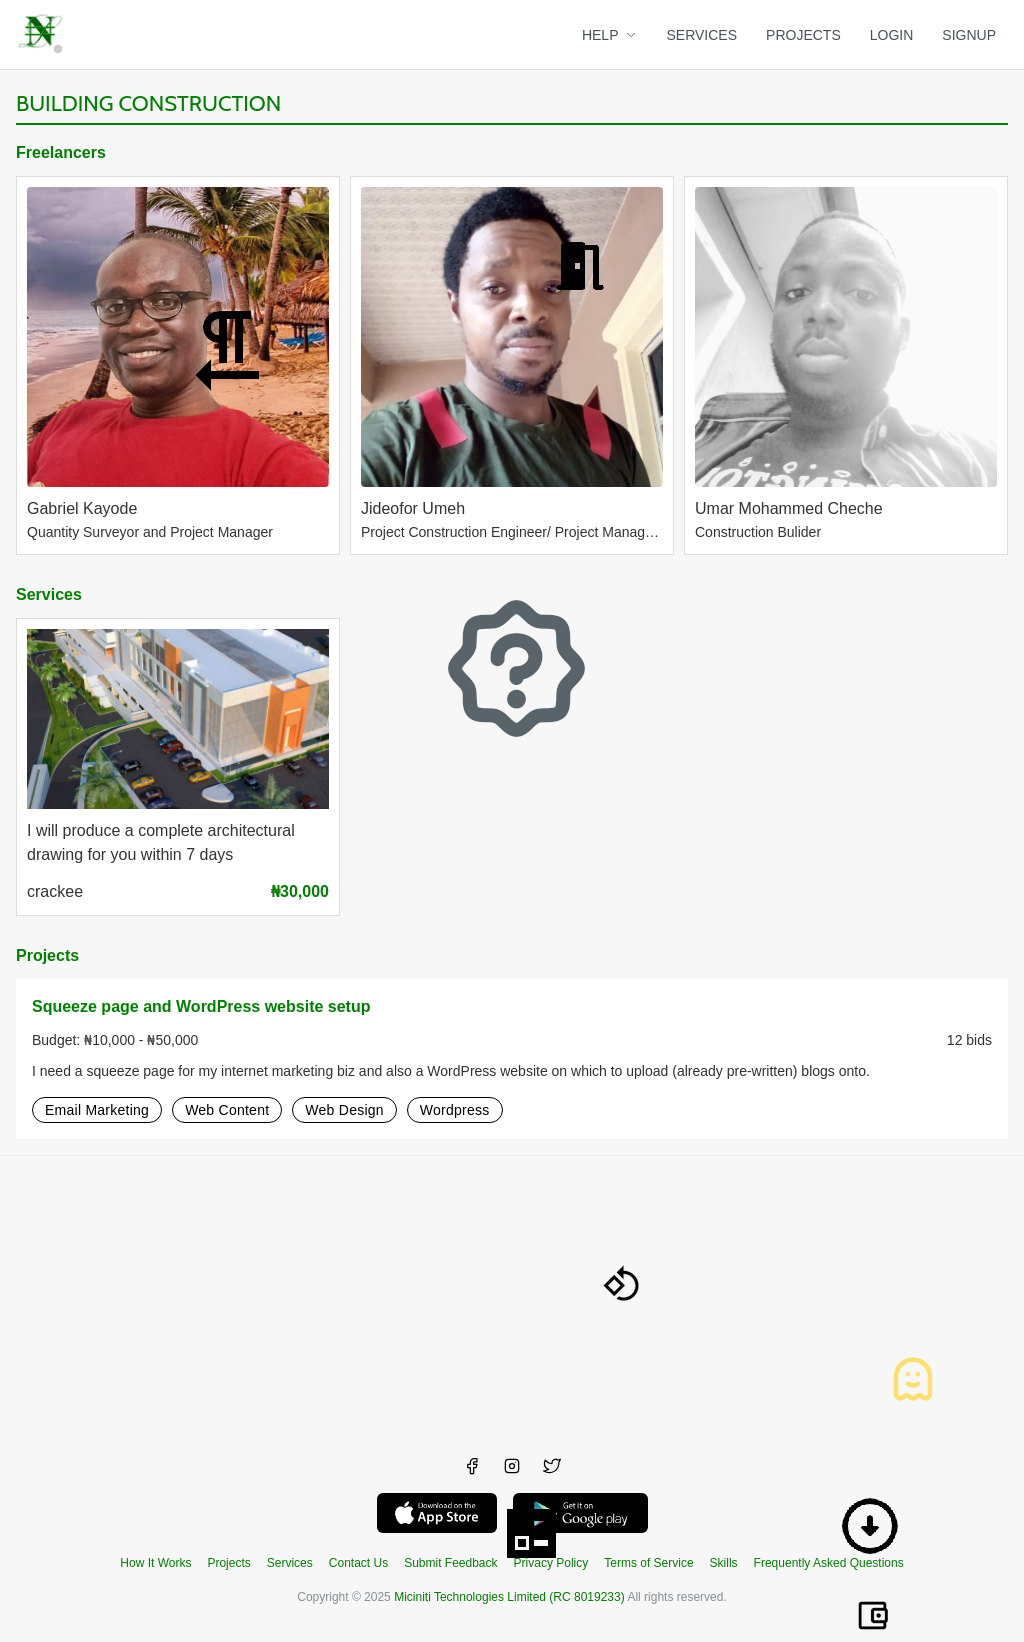 This screenshot has width=1024, height=1642. Describe the element at coordinates (580, 266) in the screenshot. I see `enter or access a meeting room` at that location.